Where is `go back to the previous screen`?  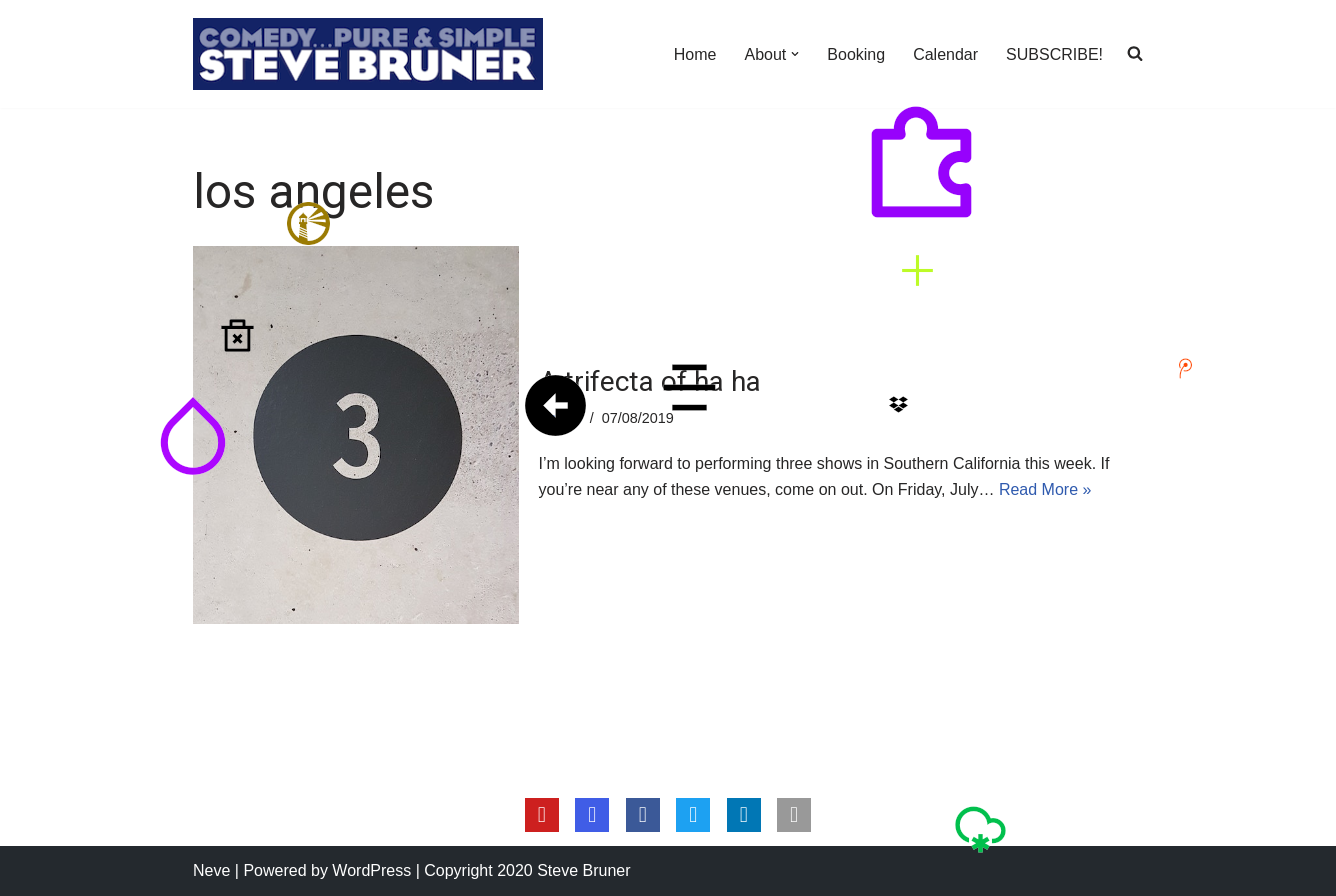
go back to the previous screen is located at coordinates (555, 405).